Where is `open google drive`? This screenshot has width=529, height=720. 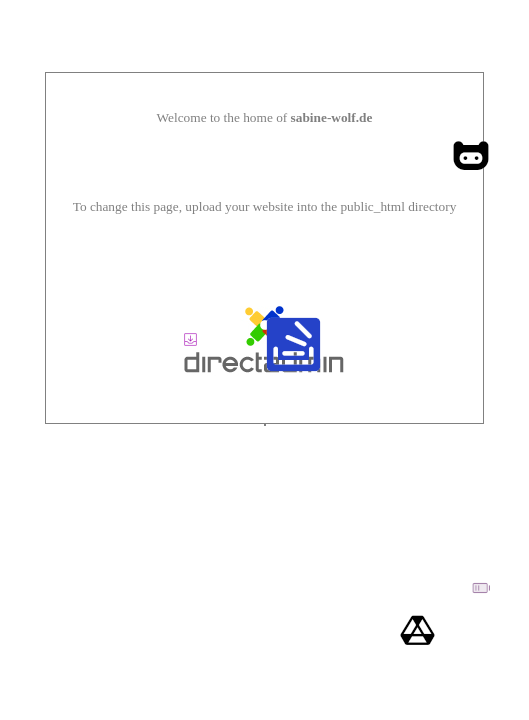 open google drive is located at coordinates (417, 631).